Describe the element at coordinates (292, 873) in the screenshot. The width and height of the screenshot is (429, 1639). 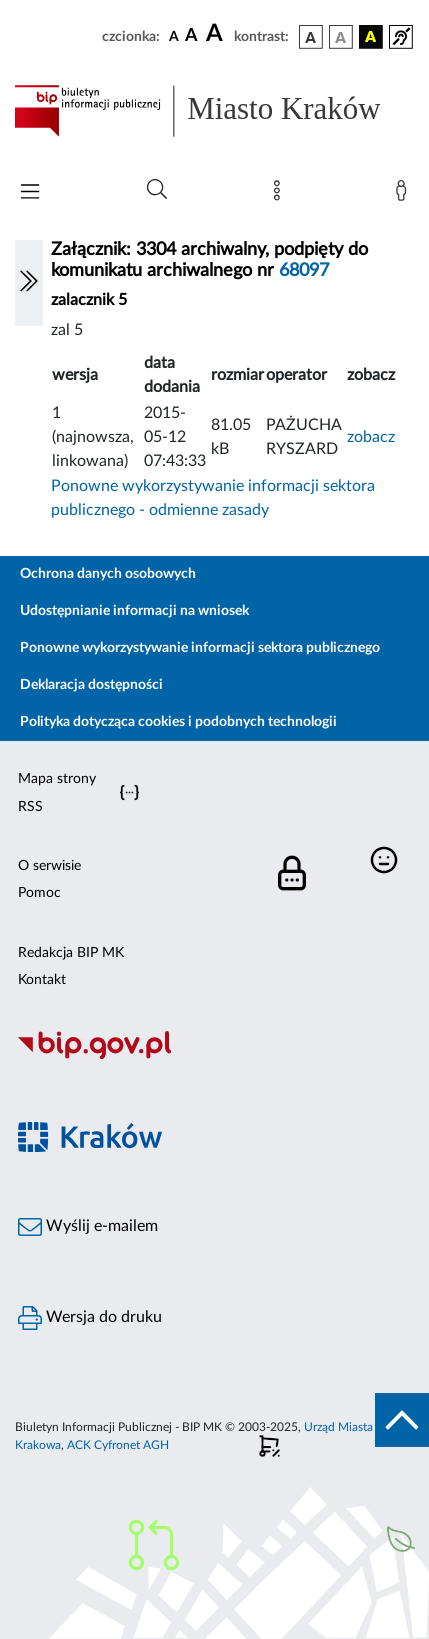
I see `enter password to unlock` at that location.